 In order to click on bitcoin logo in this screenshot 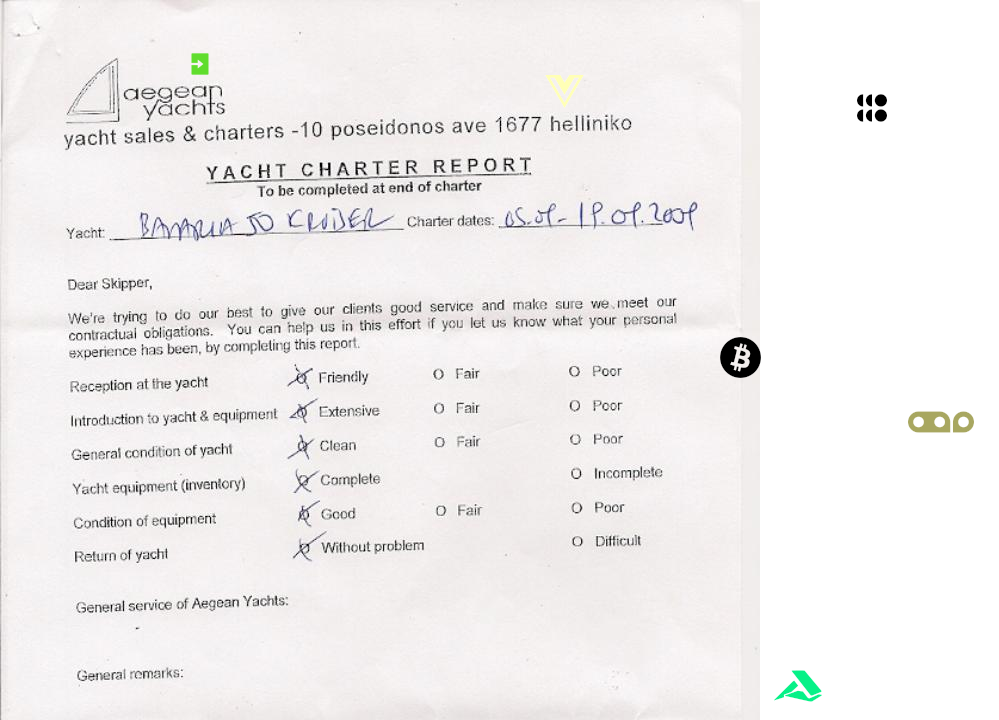, I will do `click(740, 357)`.